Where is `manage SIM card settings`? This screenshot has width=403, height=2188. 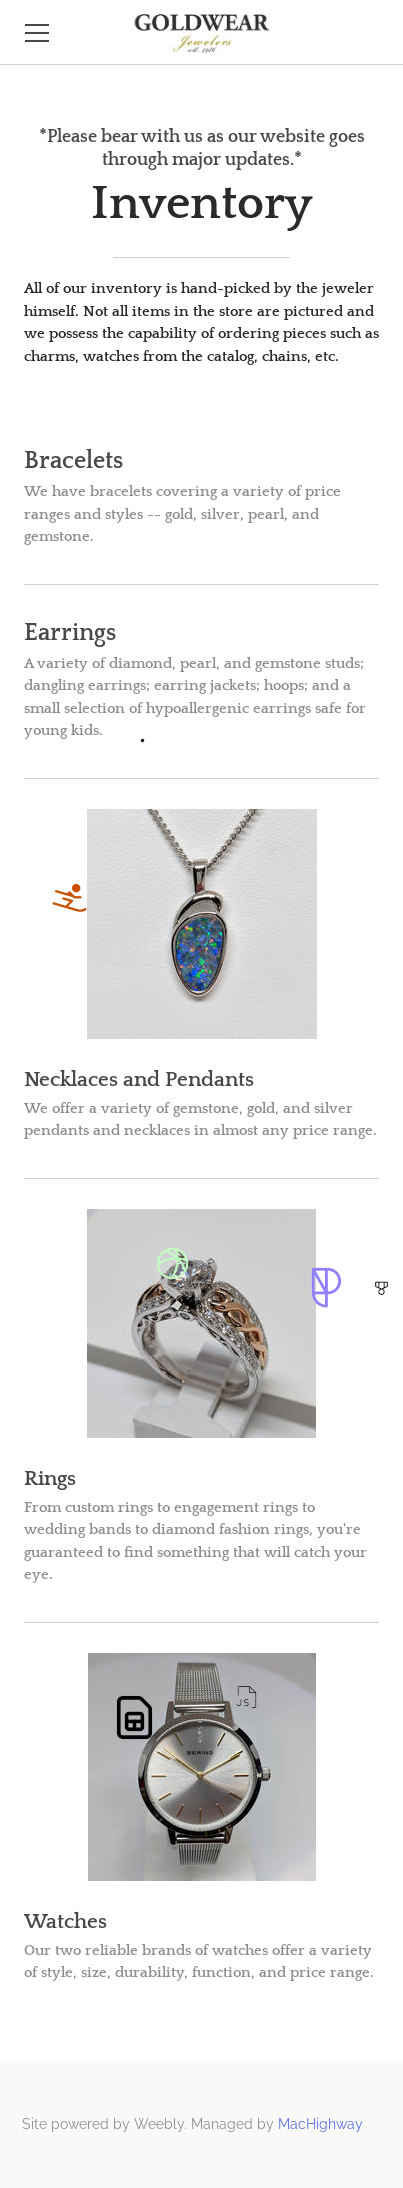 manage SIM card settings is located at coordinates (134, 1717).